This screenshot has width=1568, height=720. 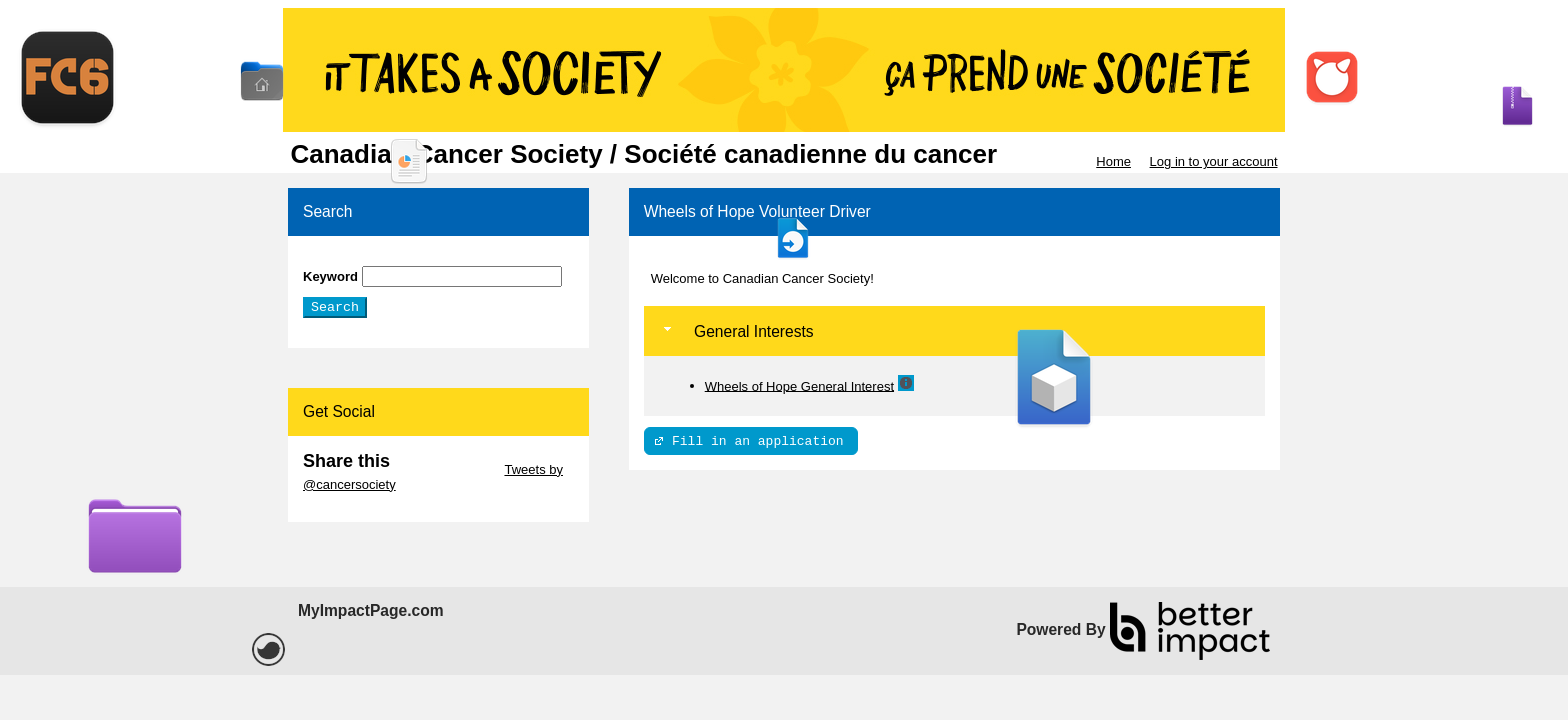 I want to click on open FreeBSD application, so click(x=1332, y=77).